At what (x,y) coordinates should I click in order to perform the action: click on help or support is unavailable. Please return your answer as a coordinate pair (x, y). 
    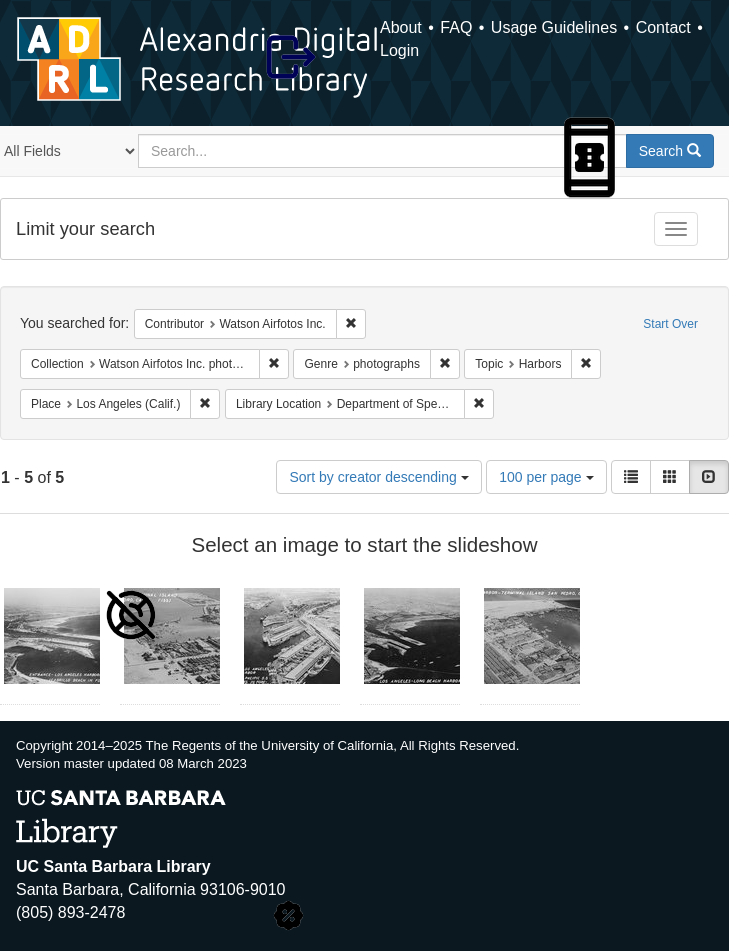
    Looking at the image, I should click on (131, 615).